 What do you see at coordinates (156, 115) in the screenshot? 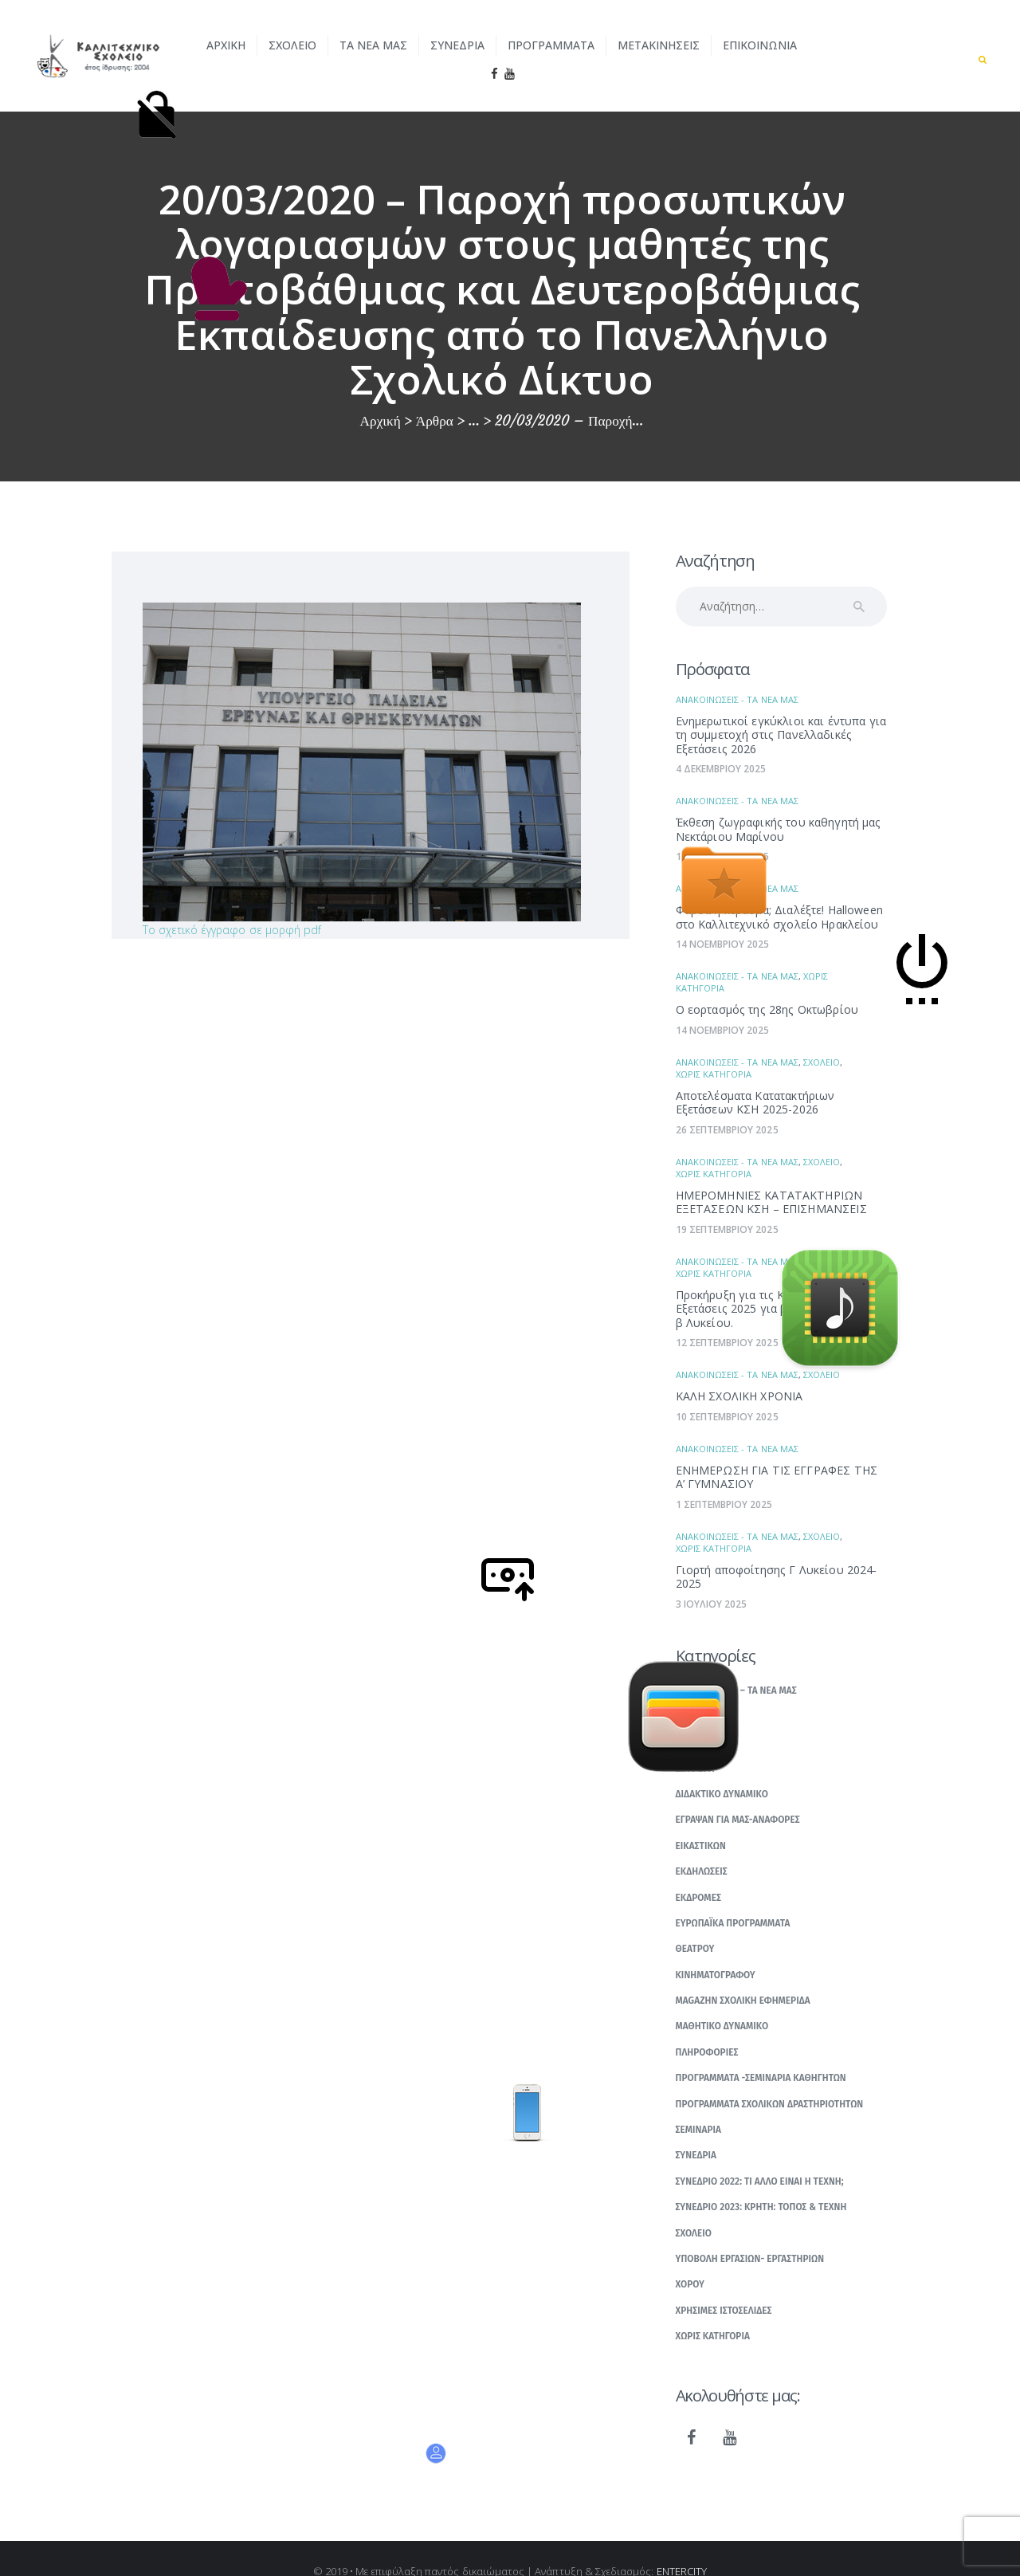
I see `indicates connection is not encrypted or secure` at bounding box center [156, 115].